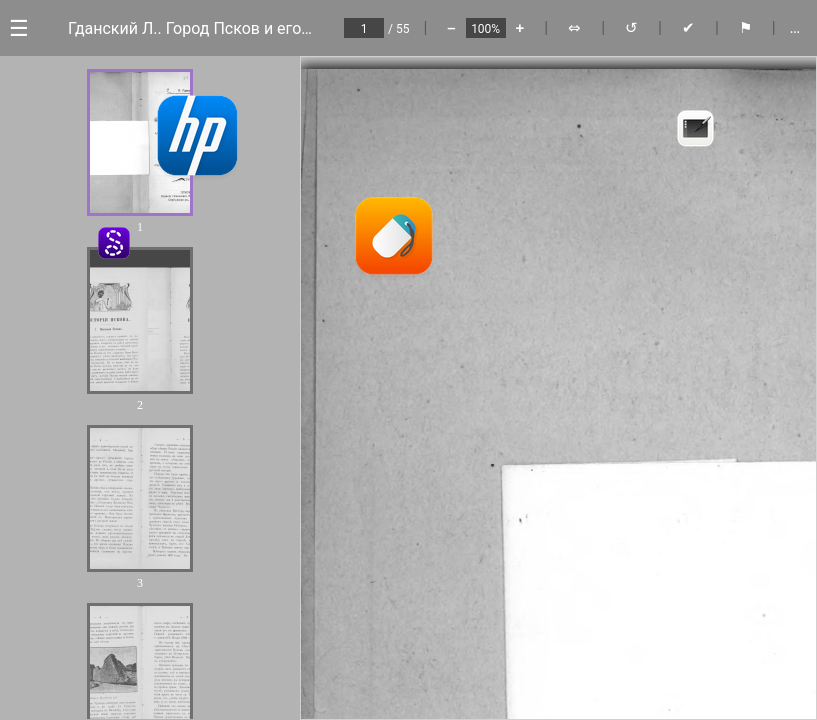 The width and height of the screenshot is (817, 720). I want to click on open kid3 audio tag editor, so click(394, 236).